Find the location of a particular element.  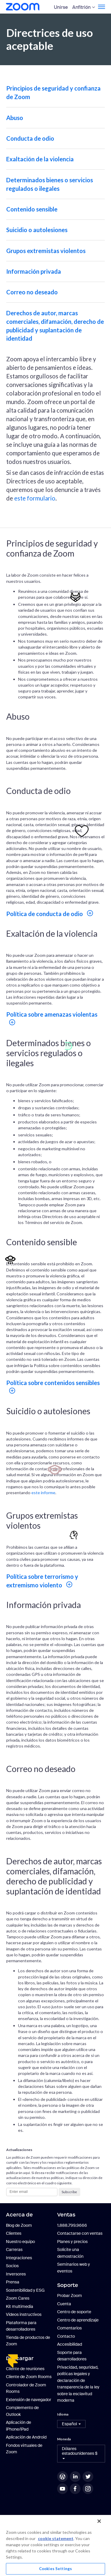

open GitLab repository is located at coordinates (75, 597).